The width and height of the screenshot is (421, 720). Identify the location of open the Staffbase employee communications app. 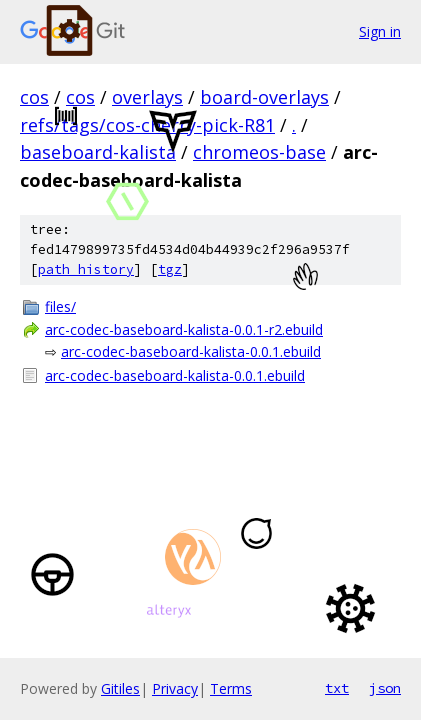
(256, 533).